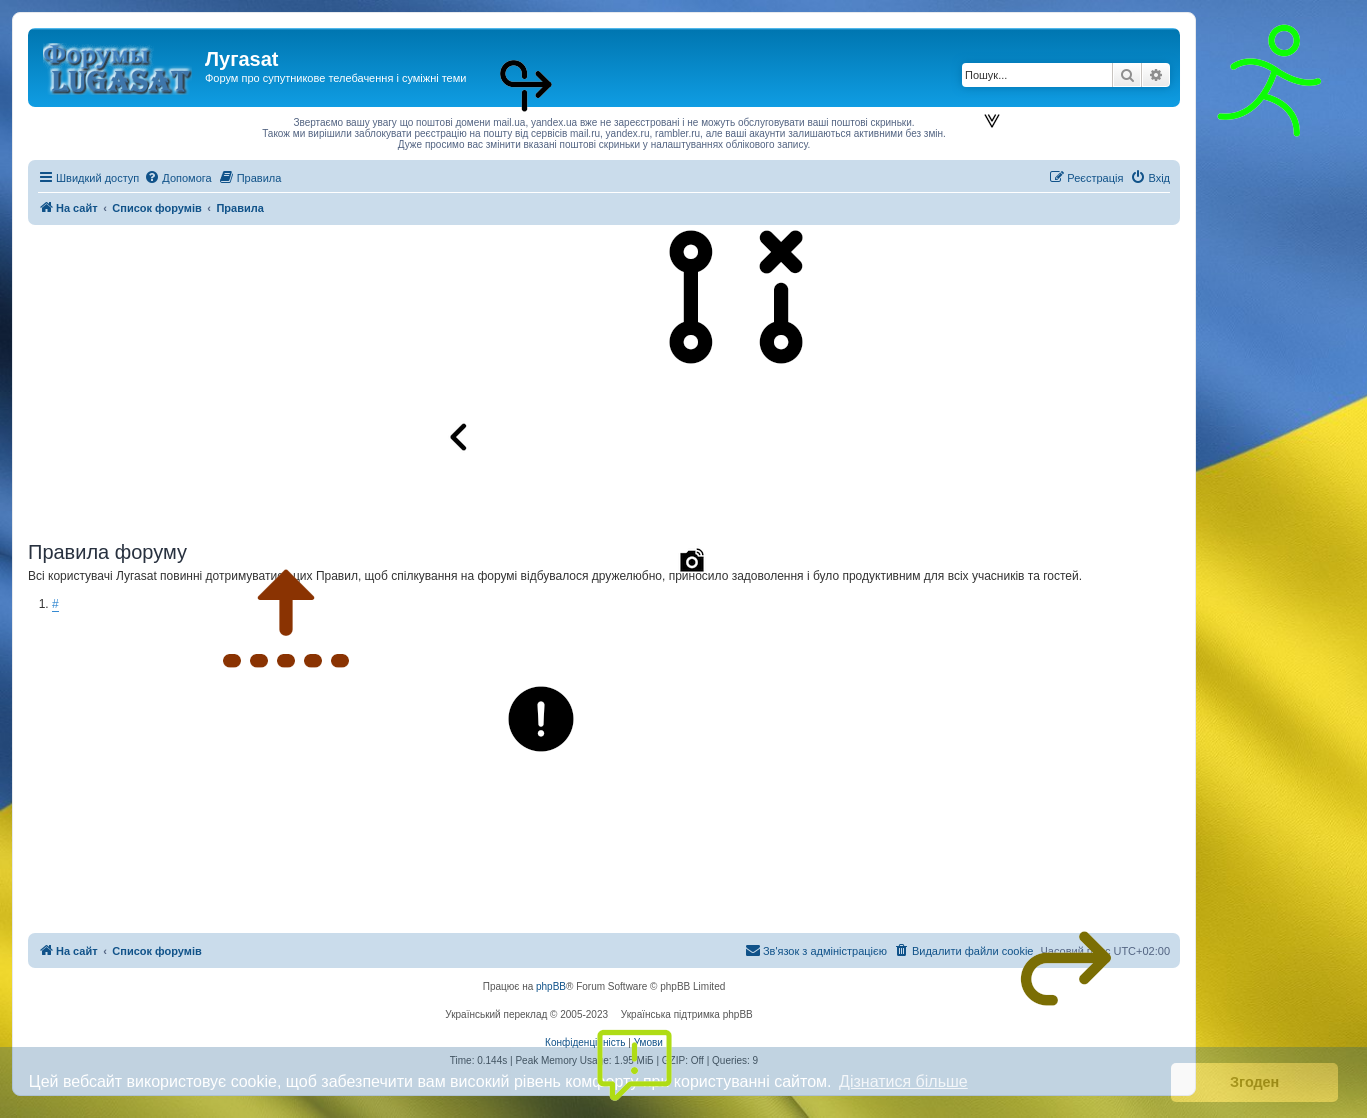  Describe the element at coordinates (992, 121) in the screenshot. I see `Vue.js framework logo` at that location.